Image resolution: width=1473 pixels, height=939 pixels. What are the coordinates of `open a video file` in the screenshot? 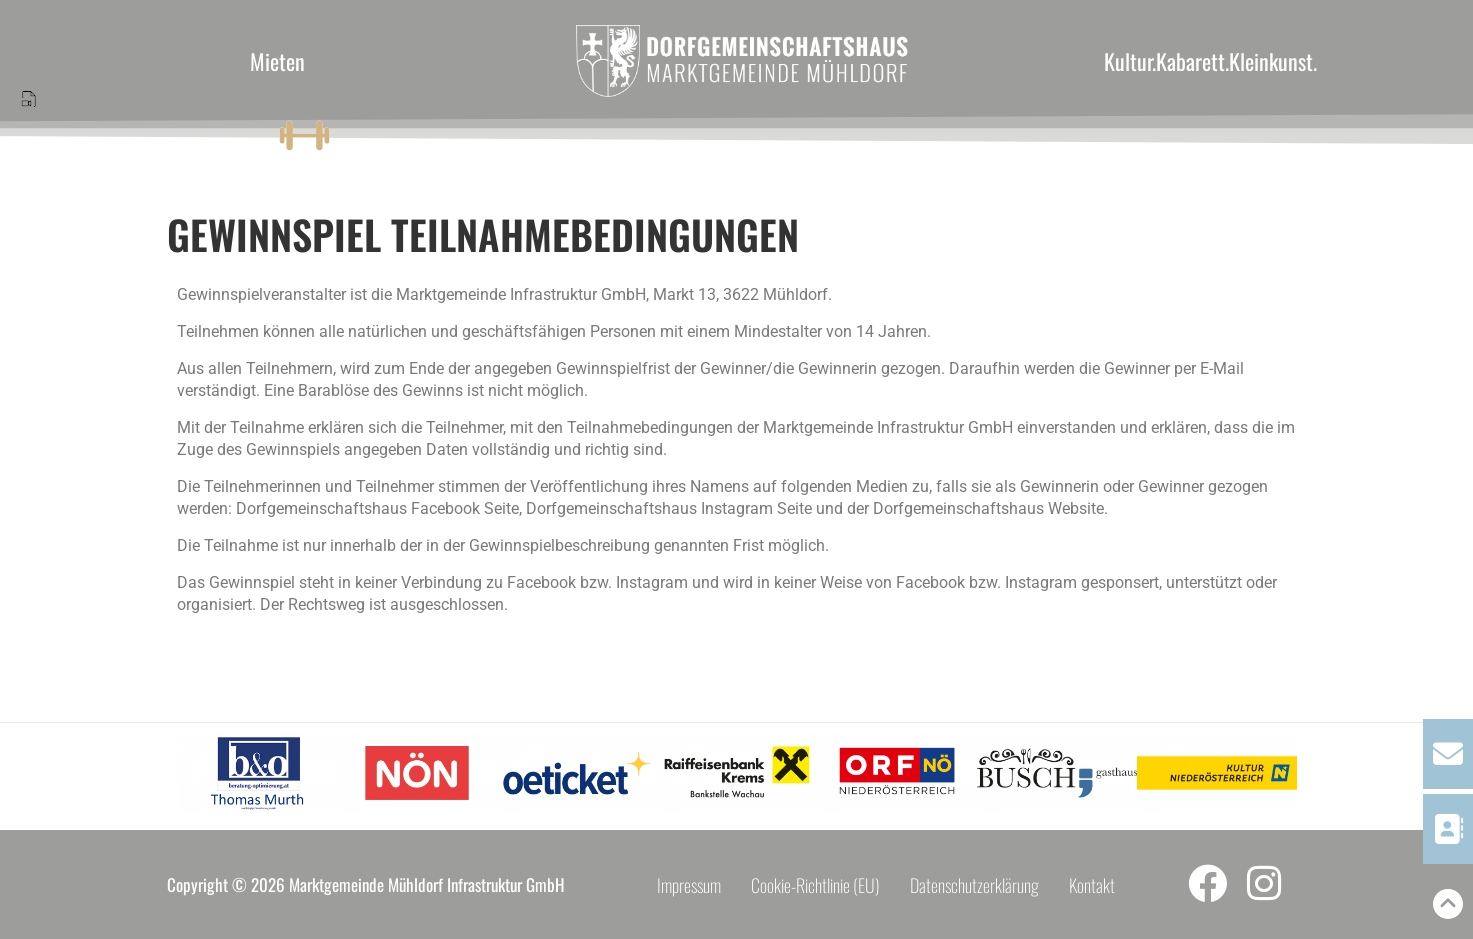 It's located at (29, 99).